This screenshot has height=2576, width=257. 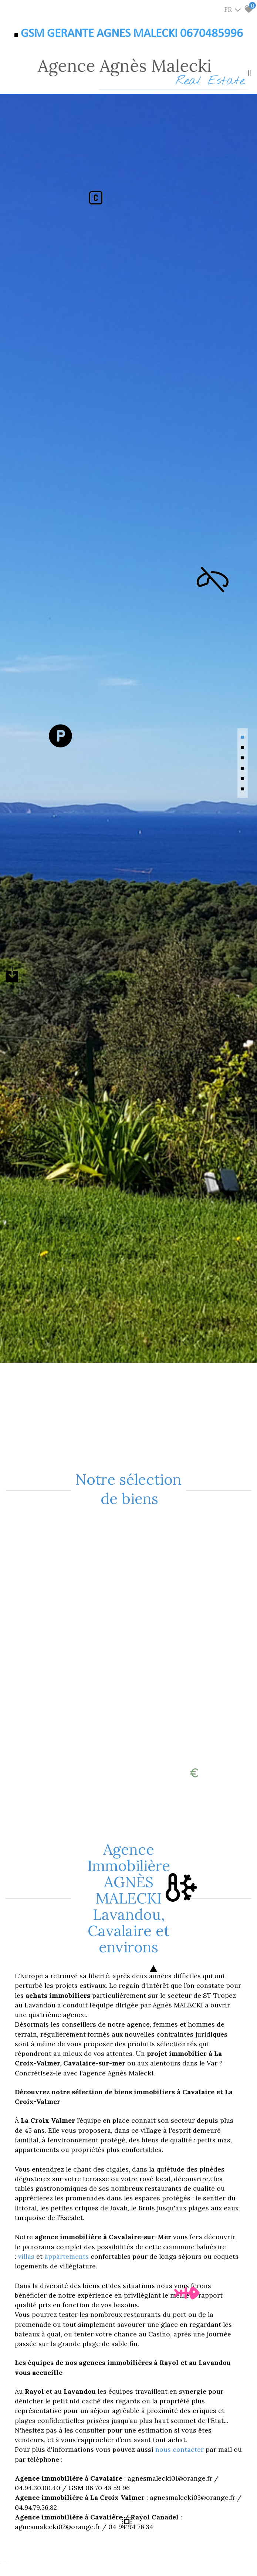 I want to click on download a file to your device, so click(x=12, y=974).